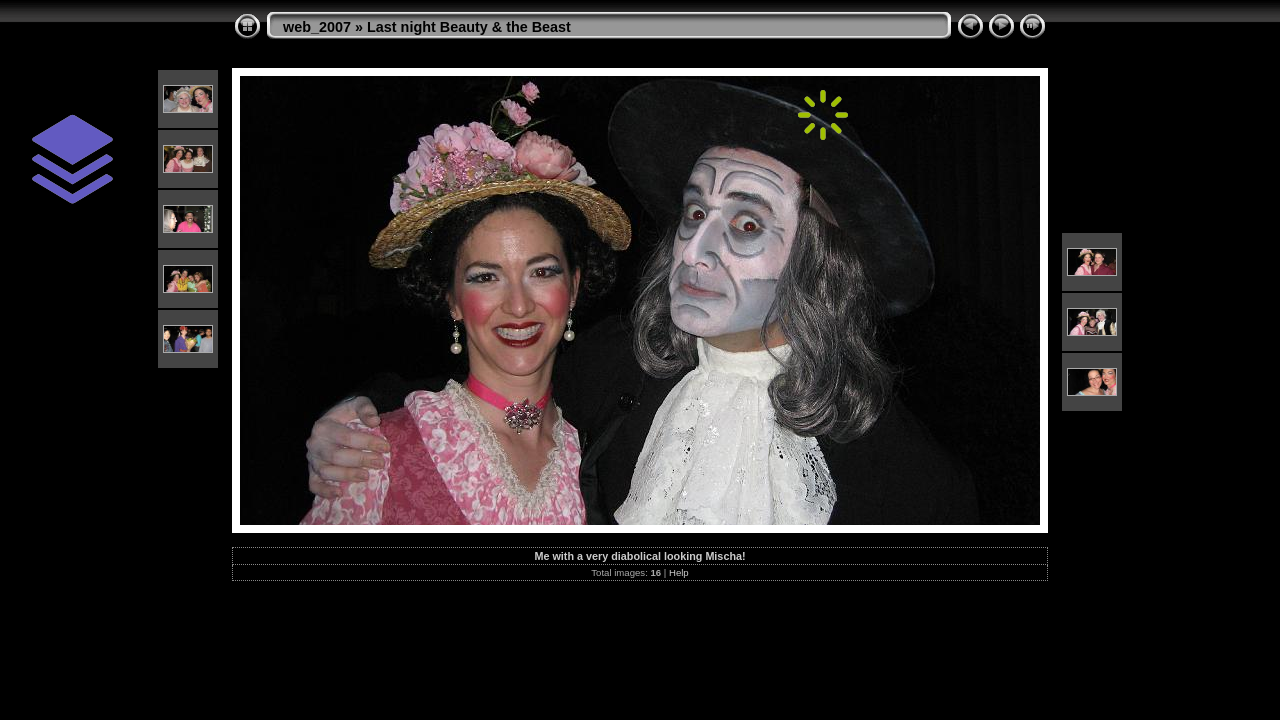 This screenshot has width=1280, height=720. I want to click on indicates content is loading, so click(823, 115).